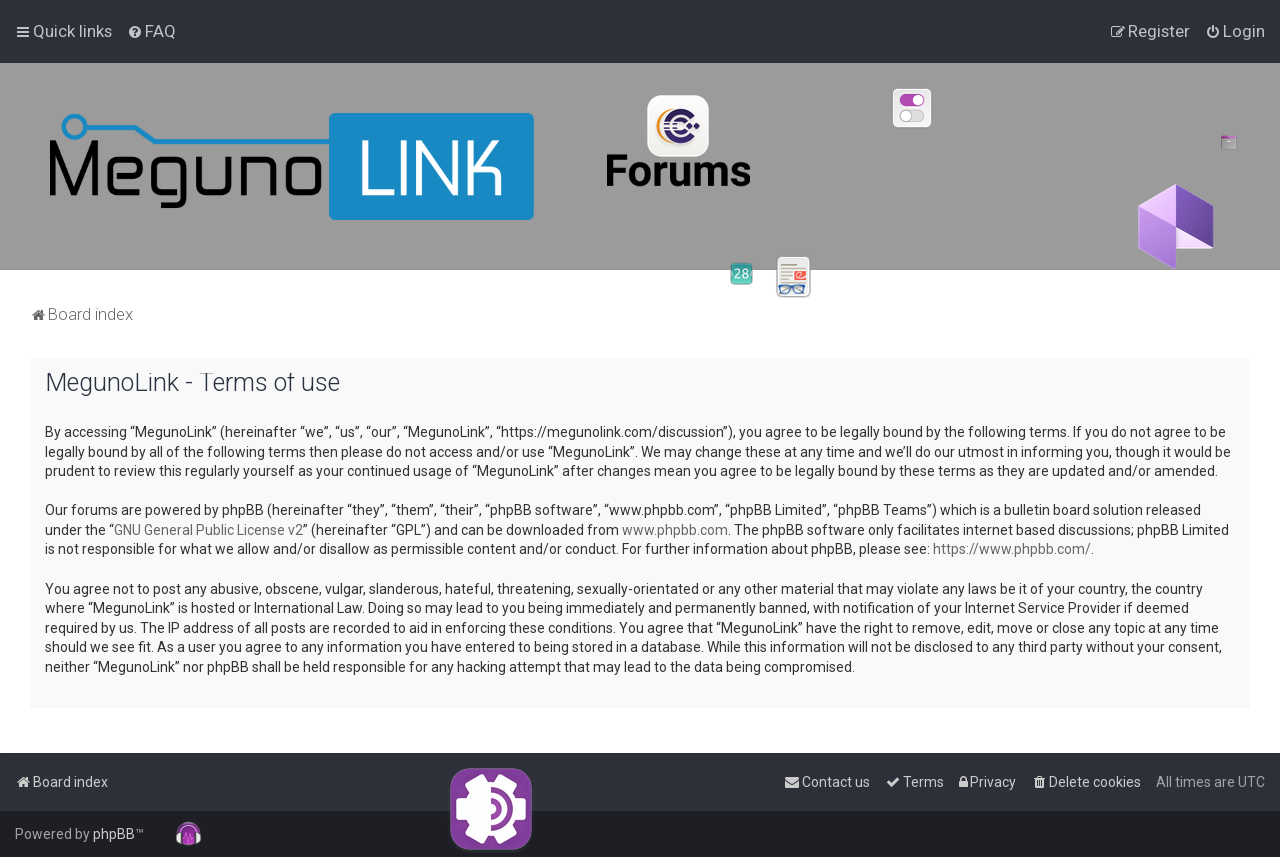 The image size is (1280, 857). Describe the element at coordinates (1229, 142) in the screenshot. I see `open the file manager application` at that location.